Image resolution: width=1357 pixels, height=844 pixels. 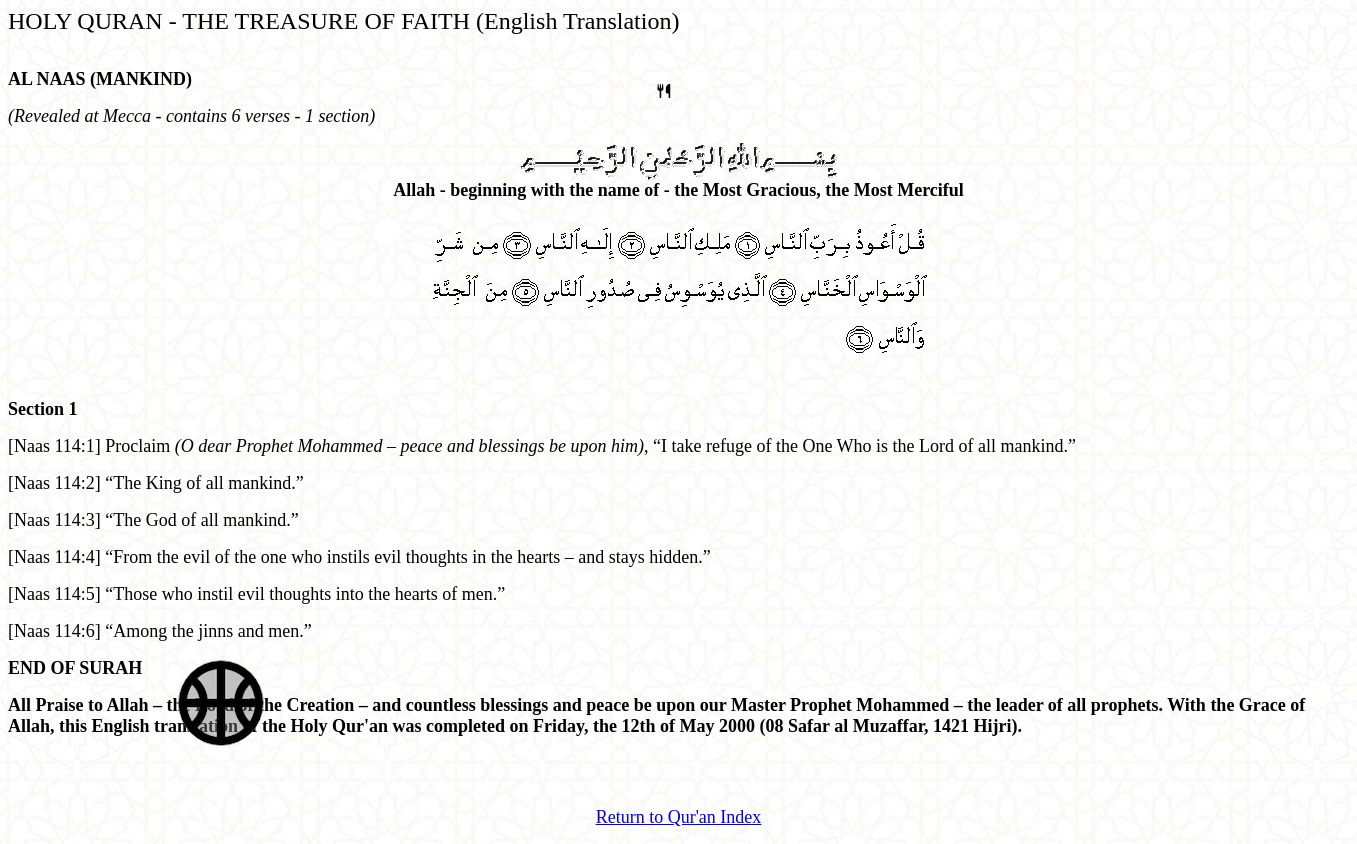 I want to click on access basketball or sports content, so click(x=221, y=703).